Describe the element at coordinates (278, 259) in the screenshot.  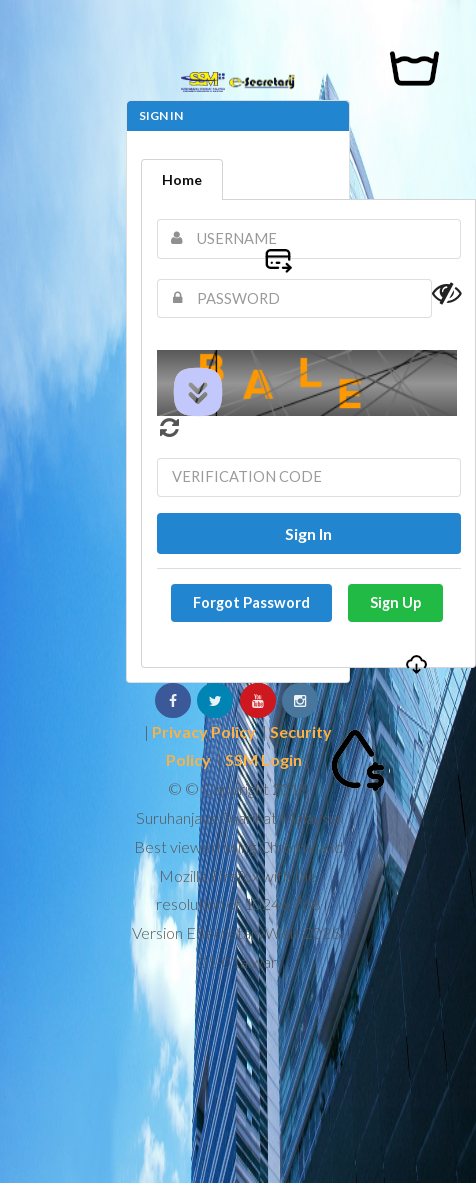
I see `make a payment with saved card` at that location.